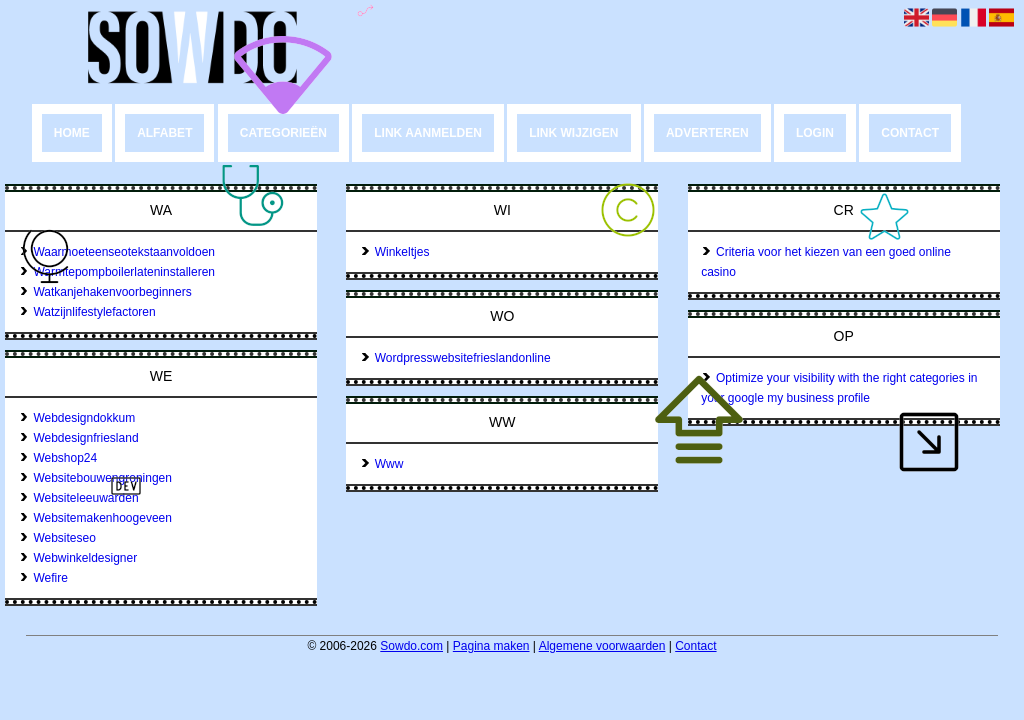 This screenshot has height=720, width=1024. Describe the element at coordinates (47, 254) in the screenshot. I see `view global or worldwide settings` at that location.